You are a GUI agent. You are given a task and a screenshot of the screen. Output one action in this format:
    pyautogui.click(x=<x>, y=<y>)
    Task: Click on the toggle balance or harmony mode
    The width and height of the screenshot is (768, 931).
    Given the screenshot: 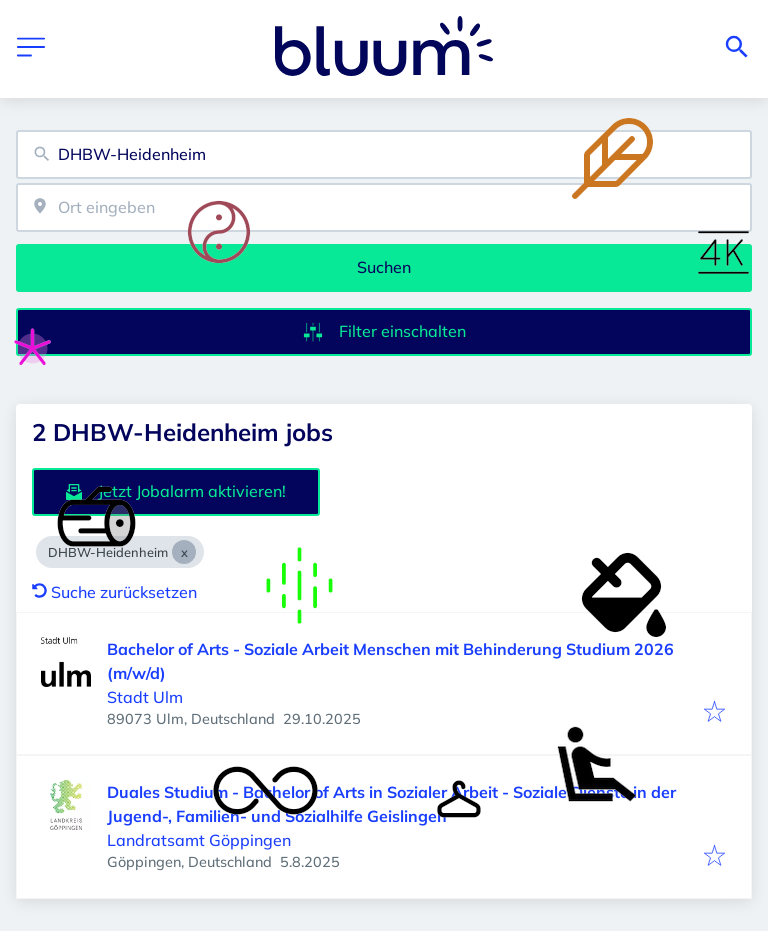 What is the action you would take?
    pyautogui.click(x=219, y=232)
    